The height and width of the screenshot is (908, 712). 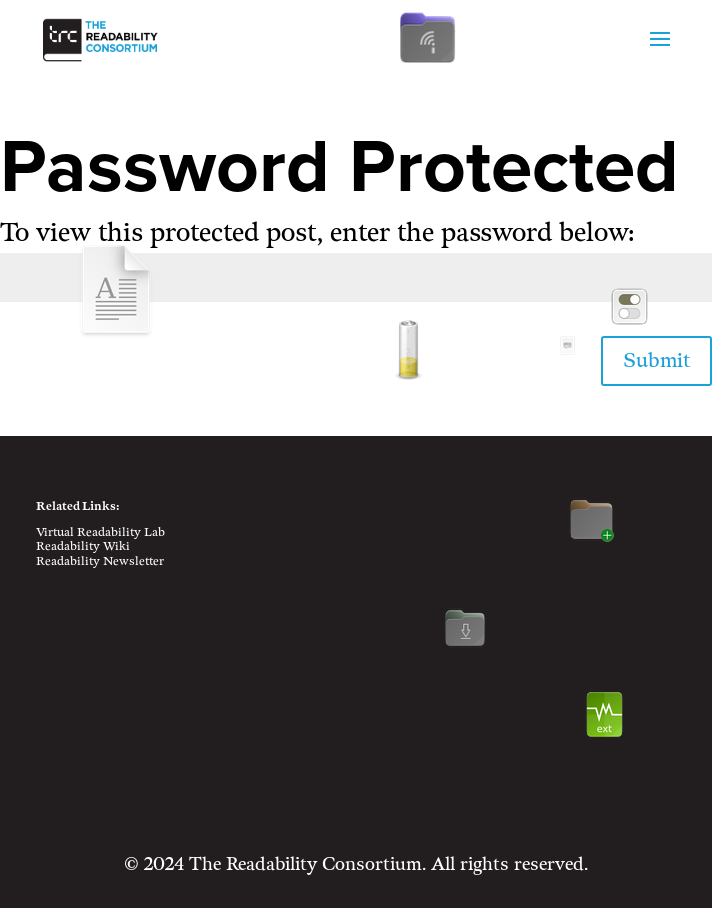 I want to click on create a new folder, so click(x=591, y=519).